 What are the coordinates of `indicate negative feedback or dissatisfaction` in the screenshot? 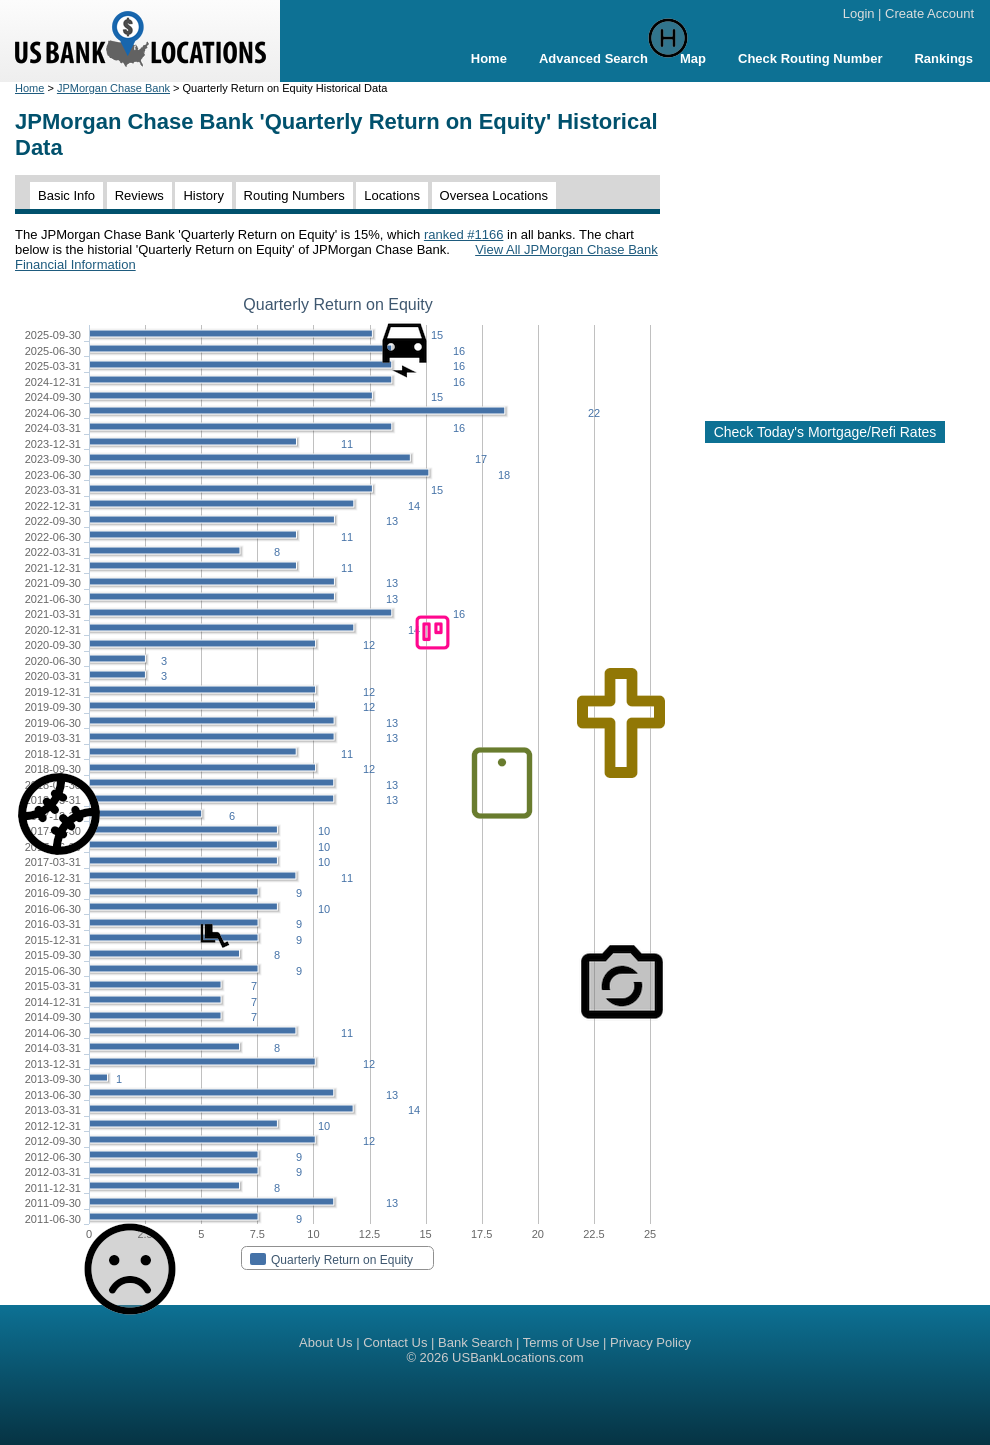 It's located at (130, 1269).